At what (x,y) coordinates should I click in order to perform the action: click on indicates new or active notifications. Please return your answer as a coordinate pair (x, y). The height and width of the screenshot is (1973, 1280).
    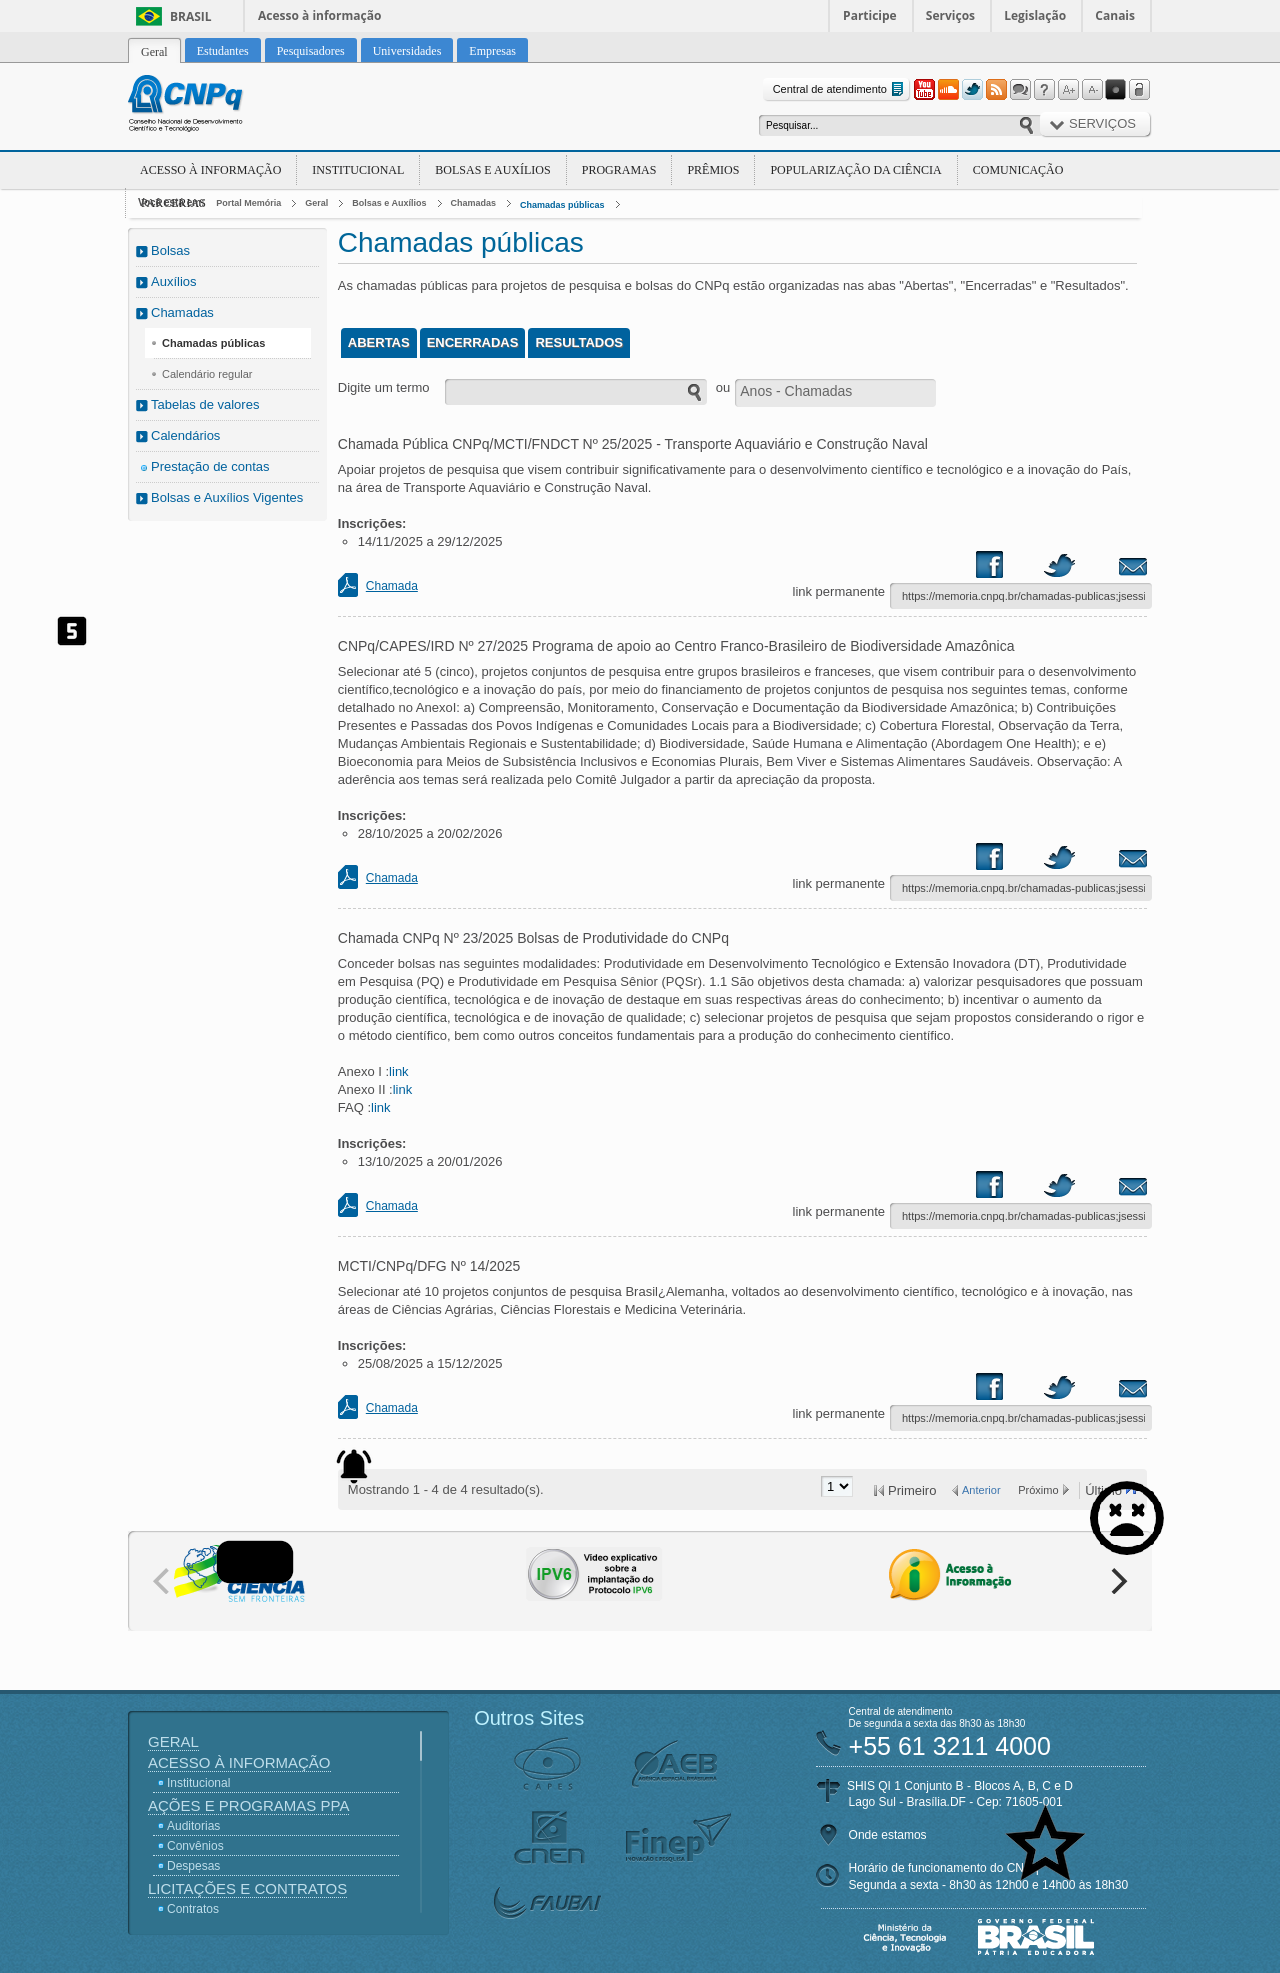
    Looking at the image, I should click on (354, 1466).